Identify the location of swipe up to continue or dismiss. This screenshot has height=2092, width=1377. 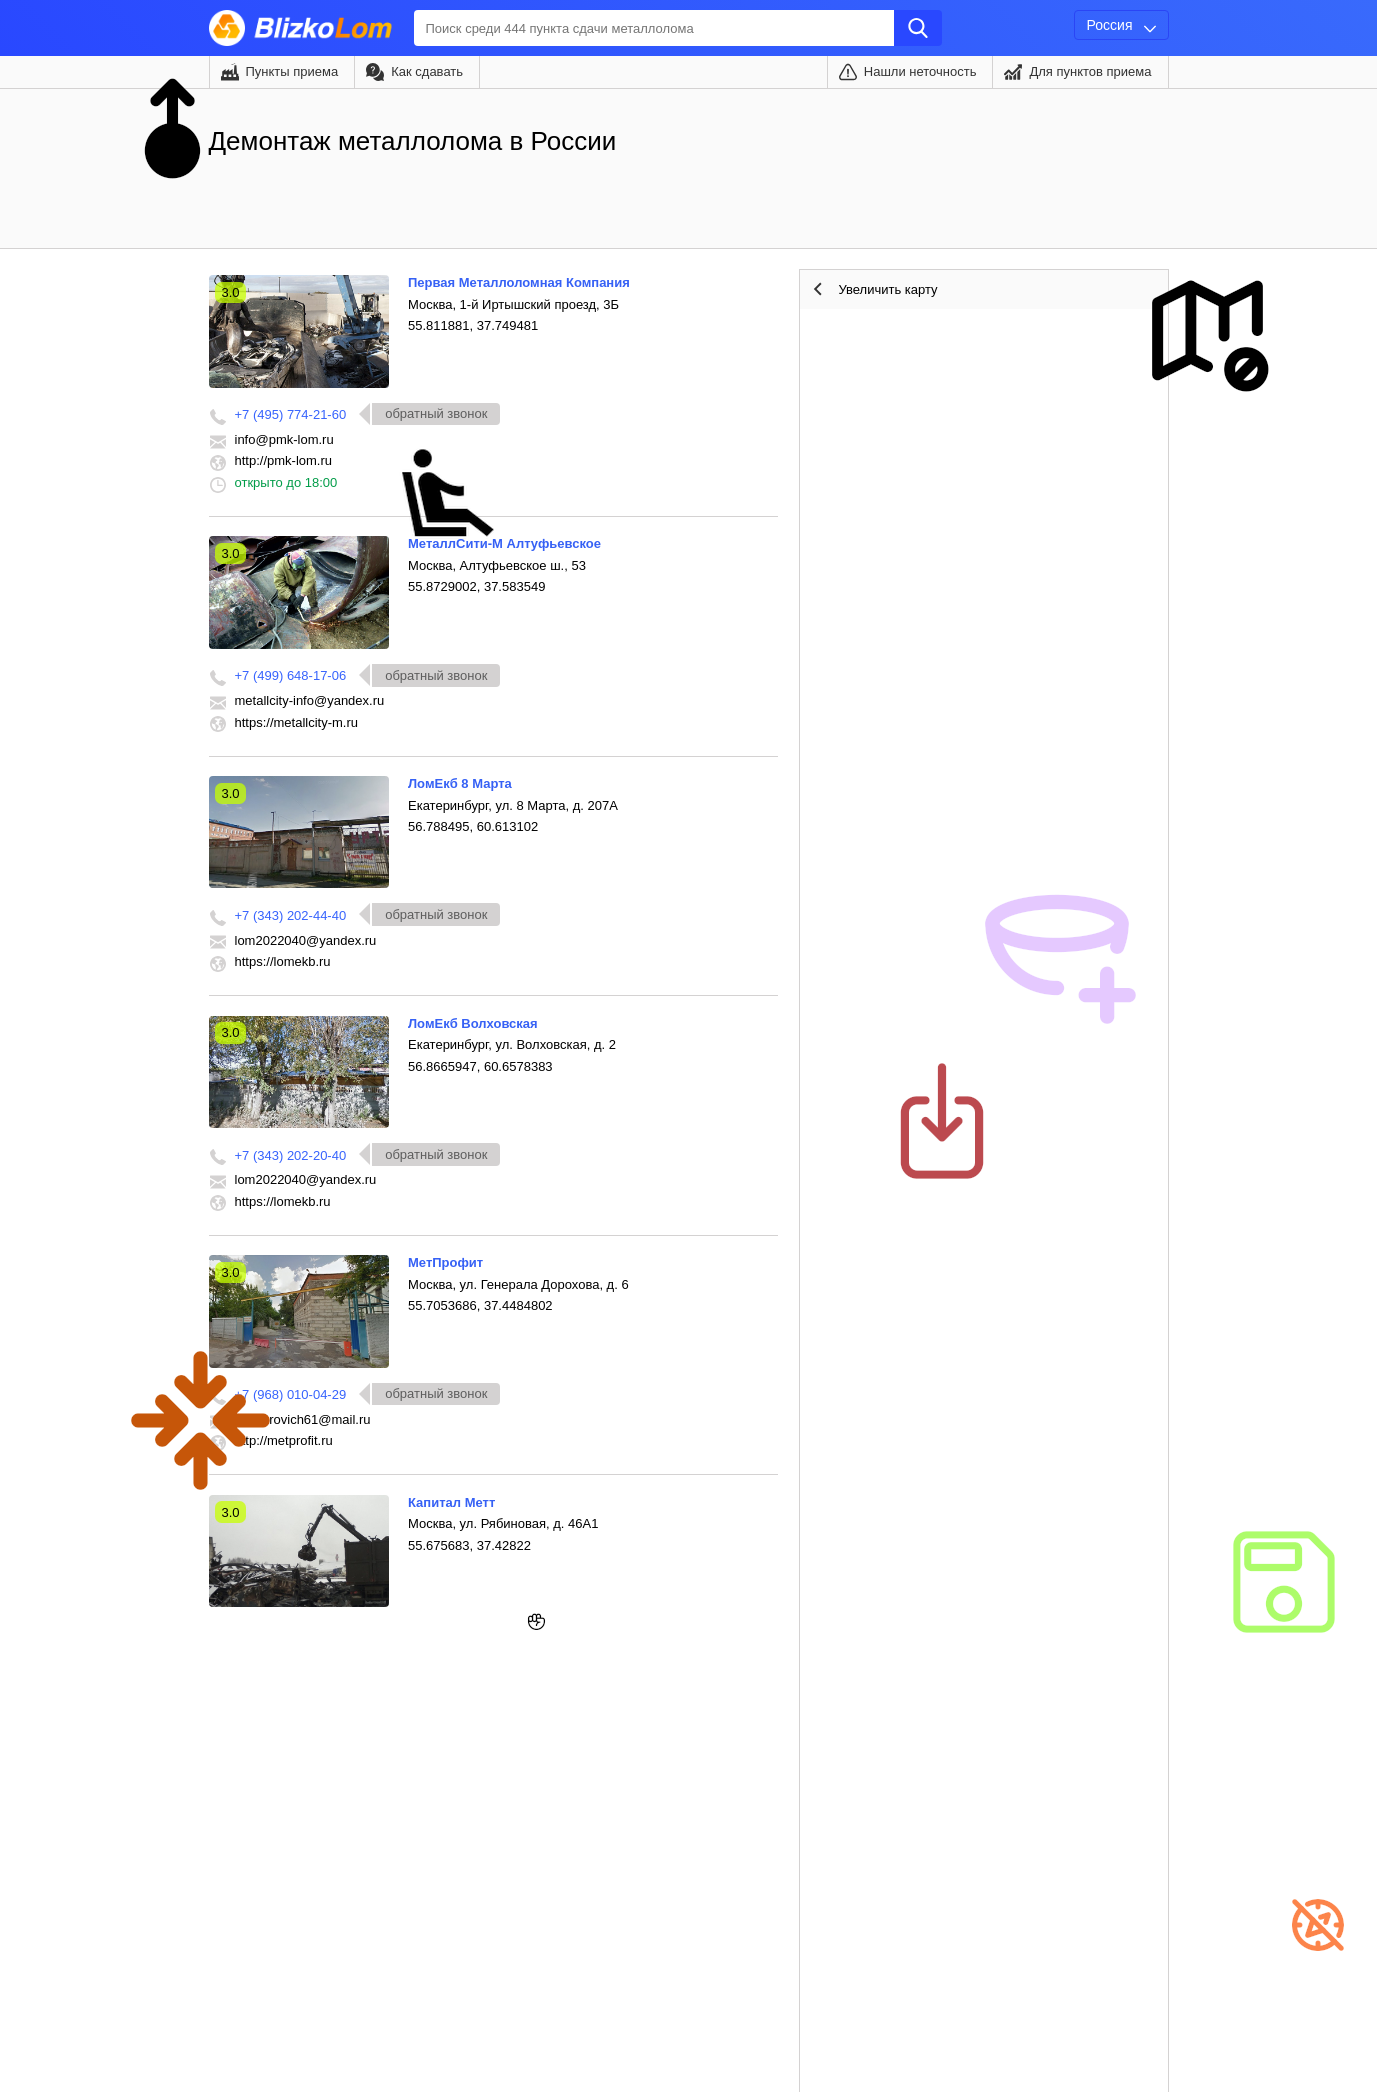
(172, 128).